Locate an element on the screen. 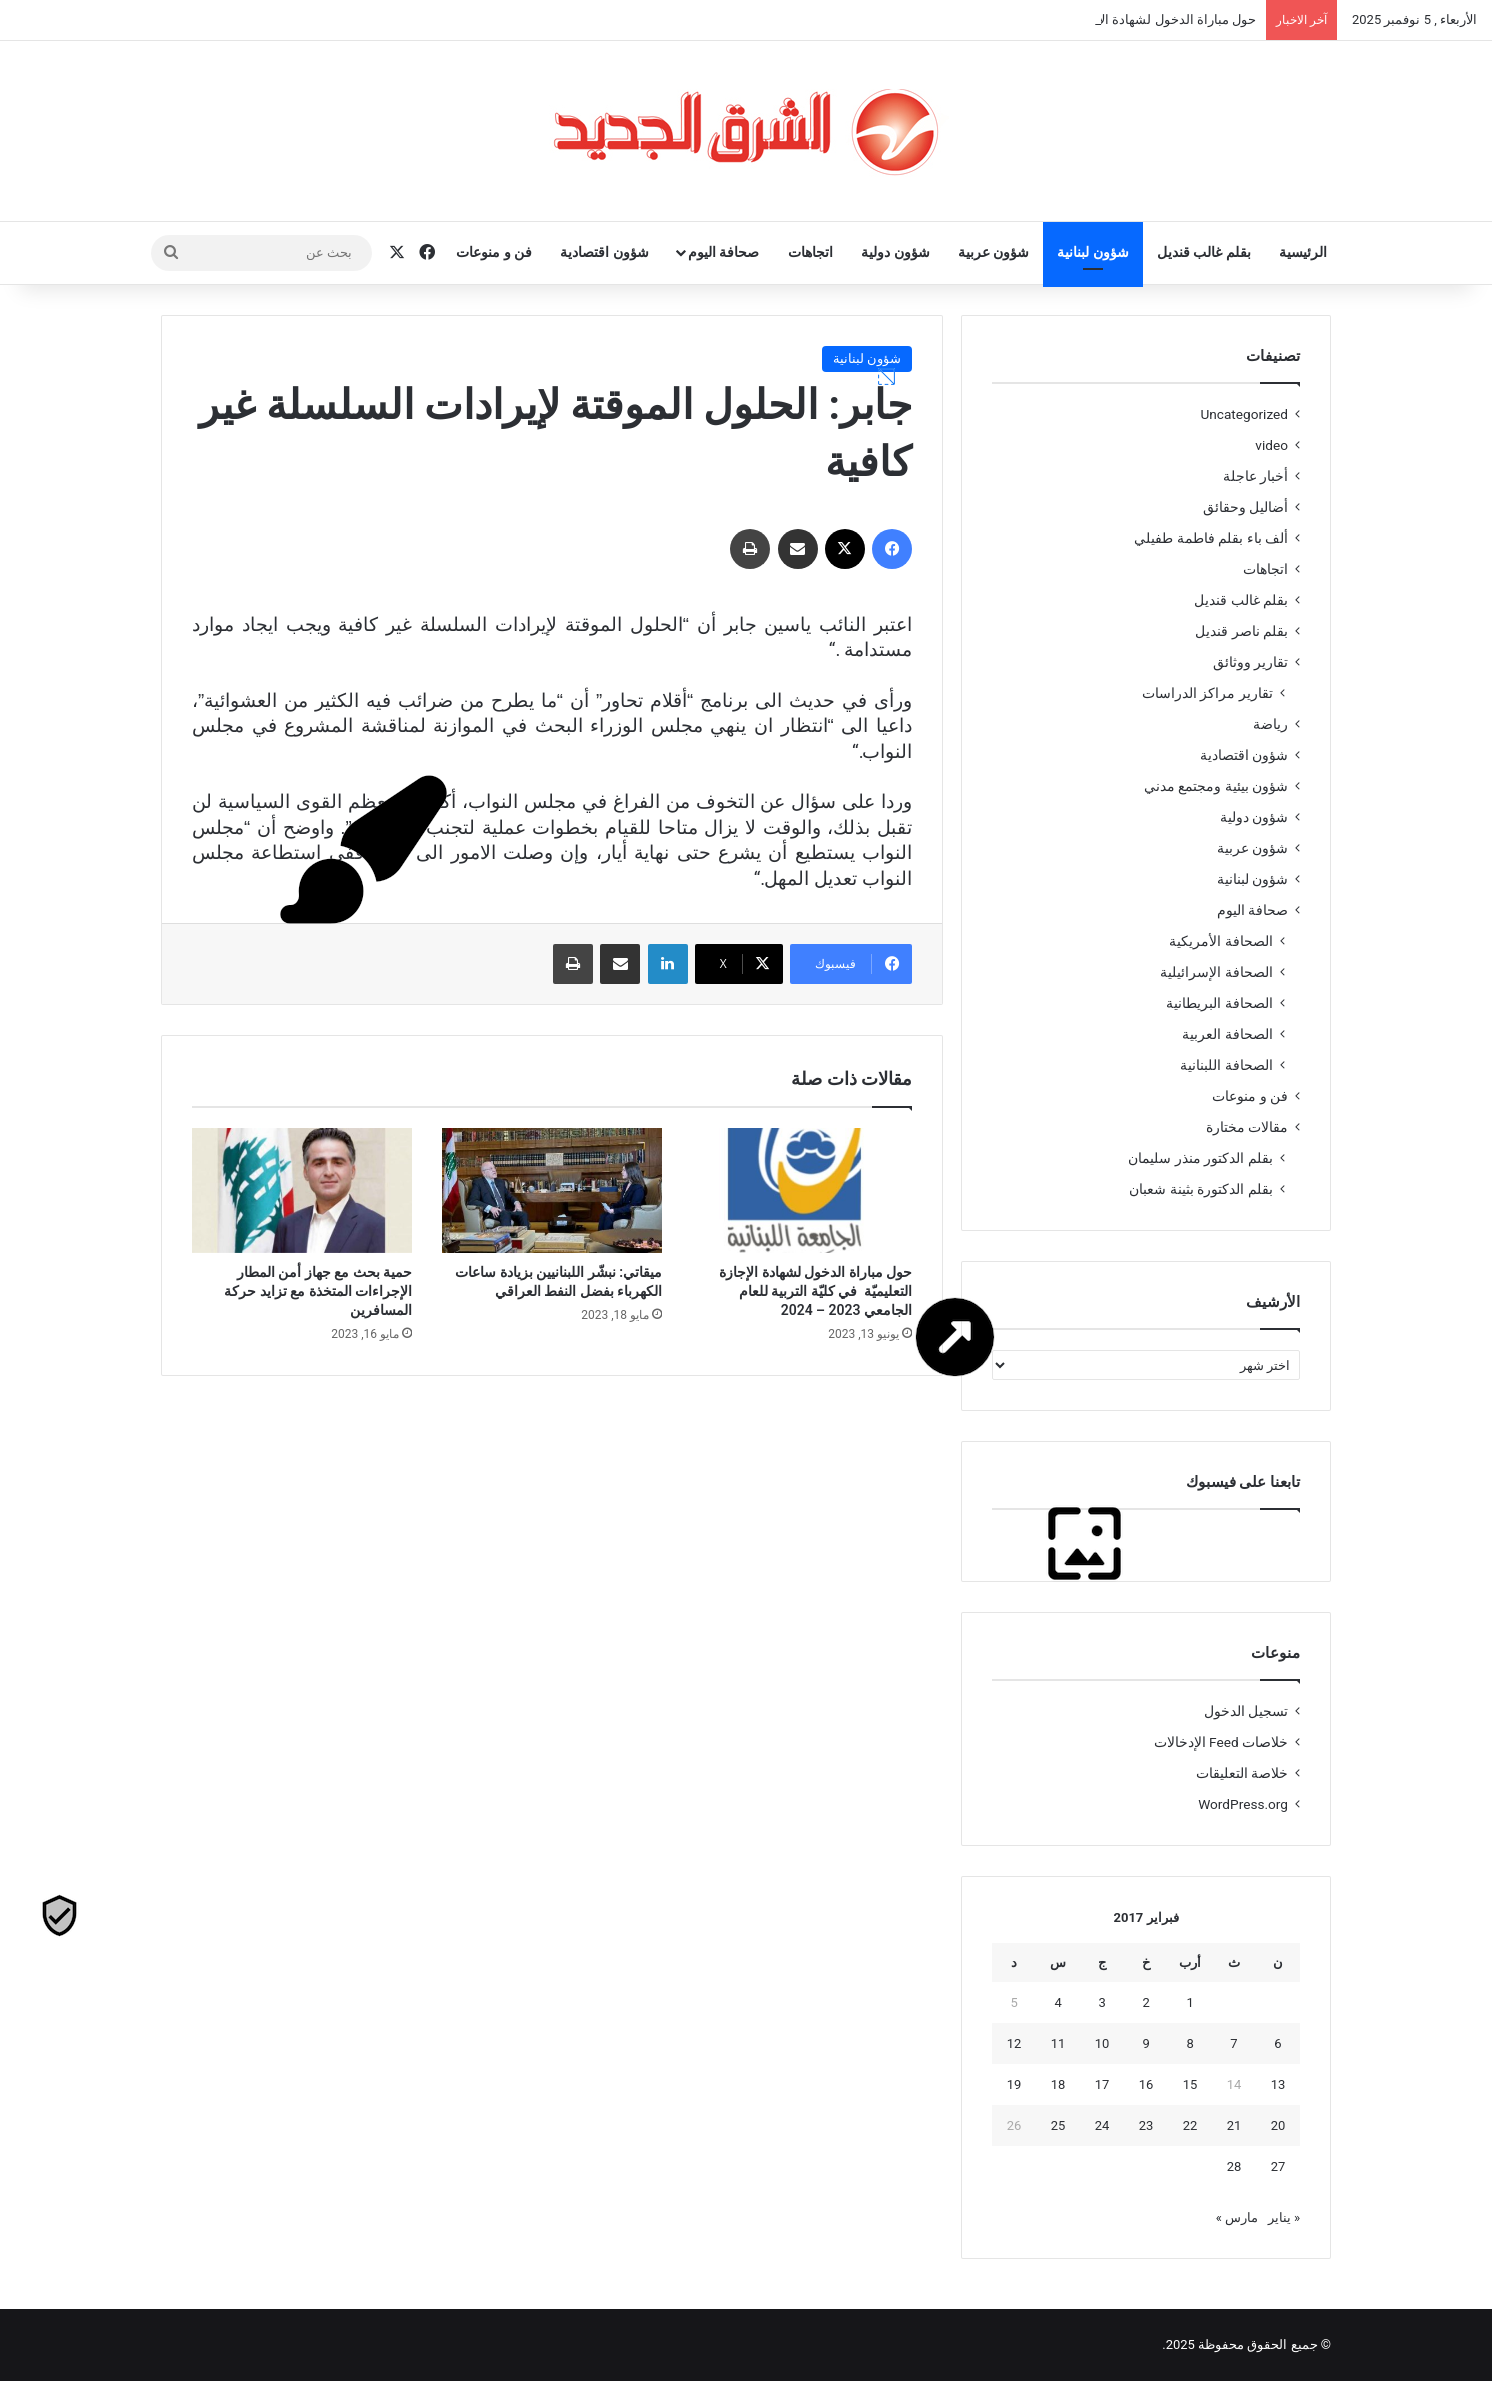  change wallpaper or background image is located at coordinates (1084, 1543).